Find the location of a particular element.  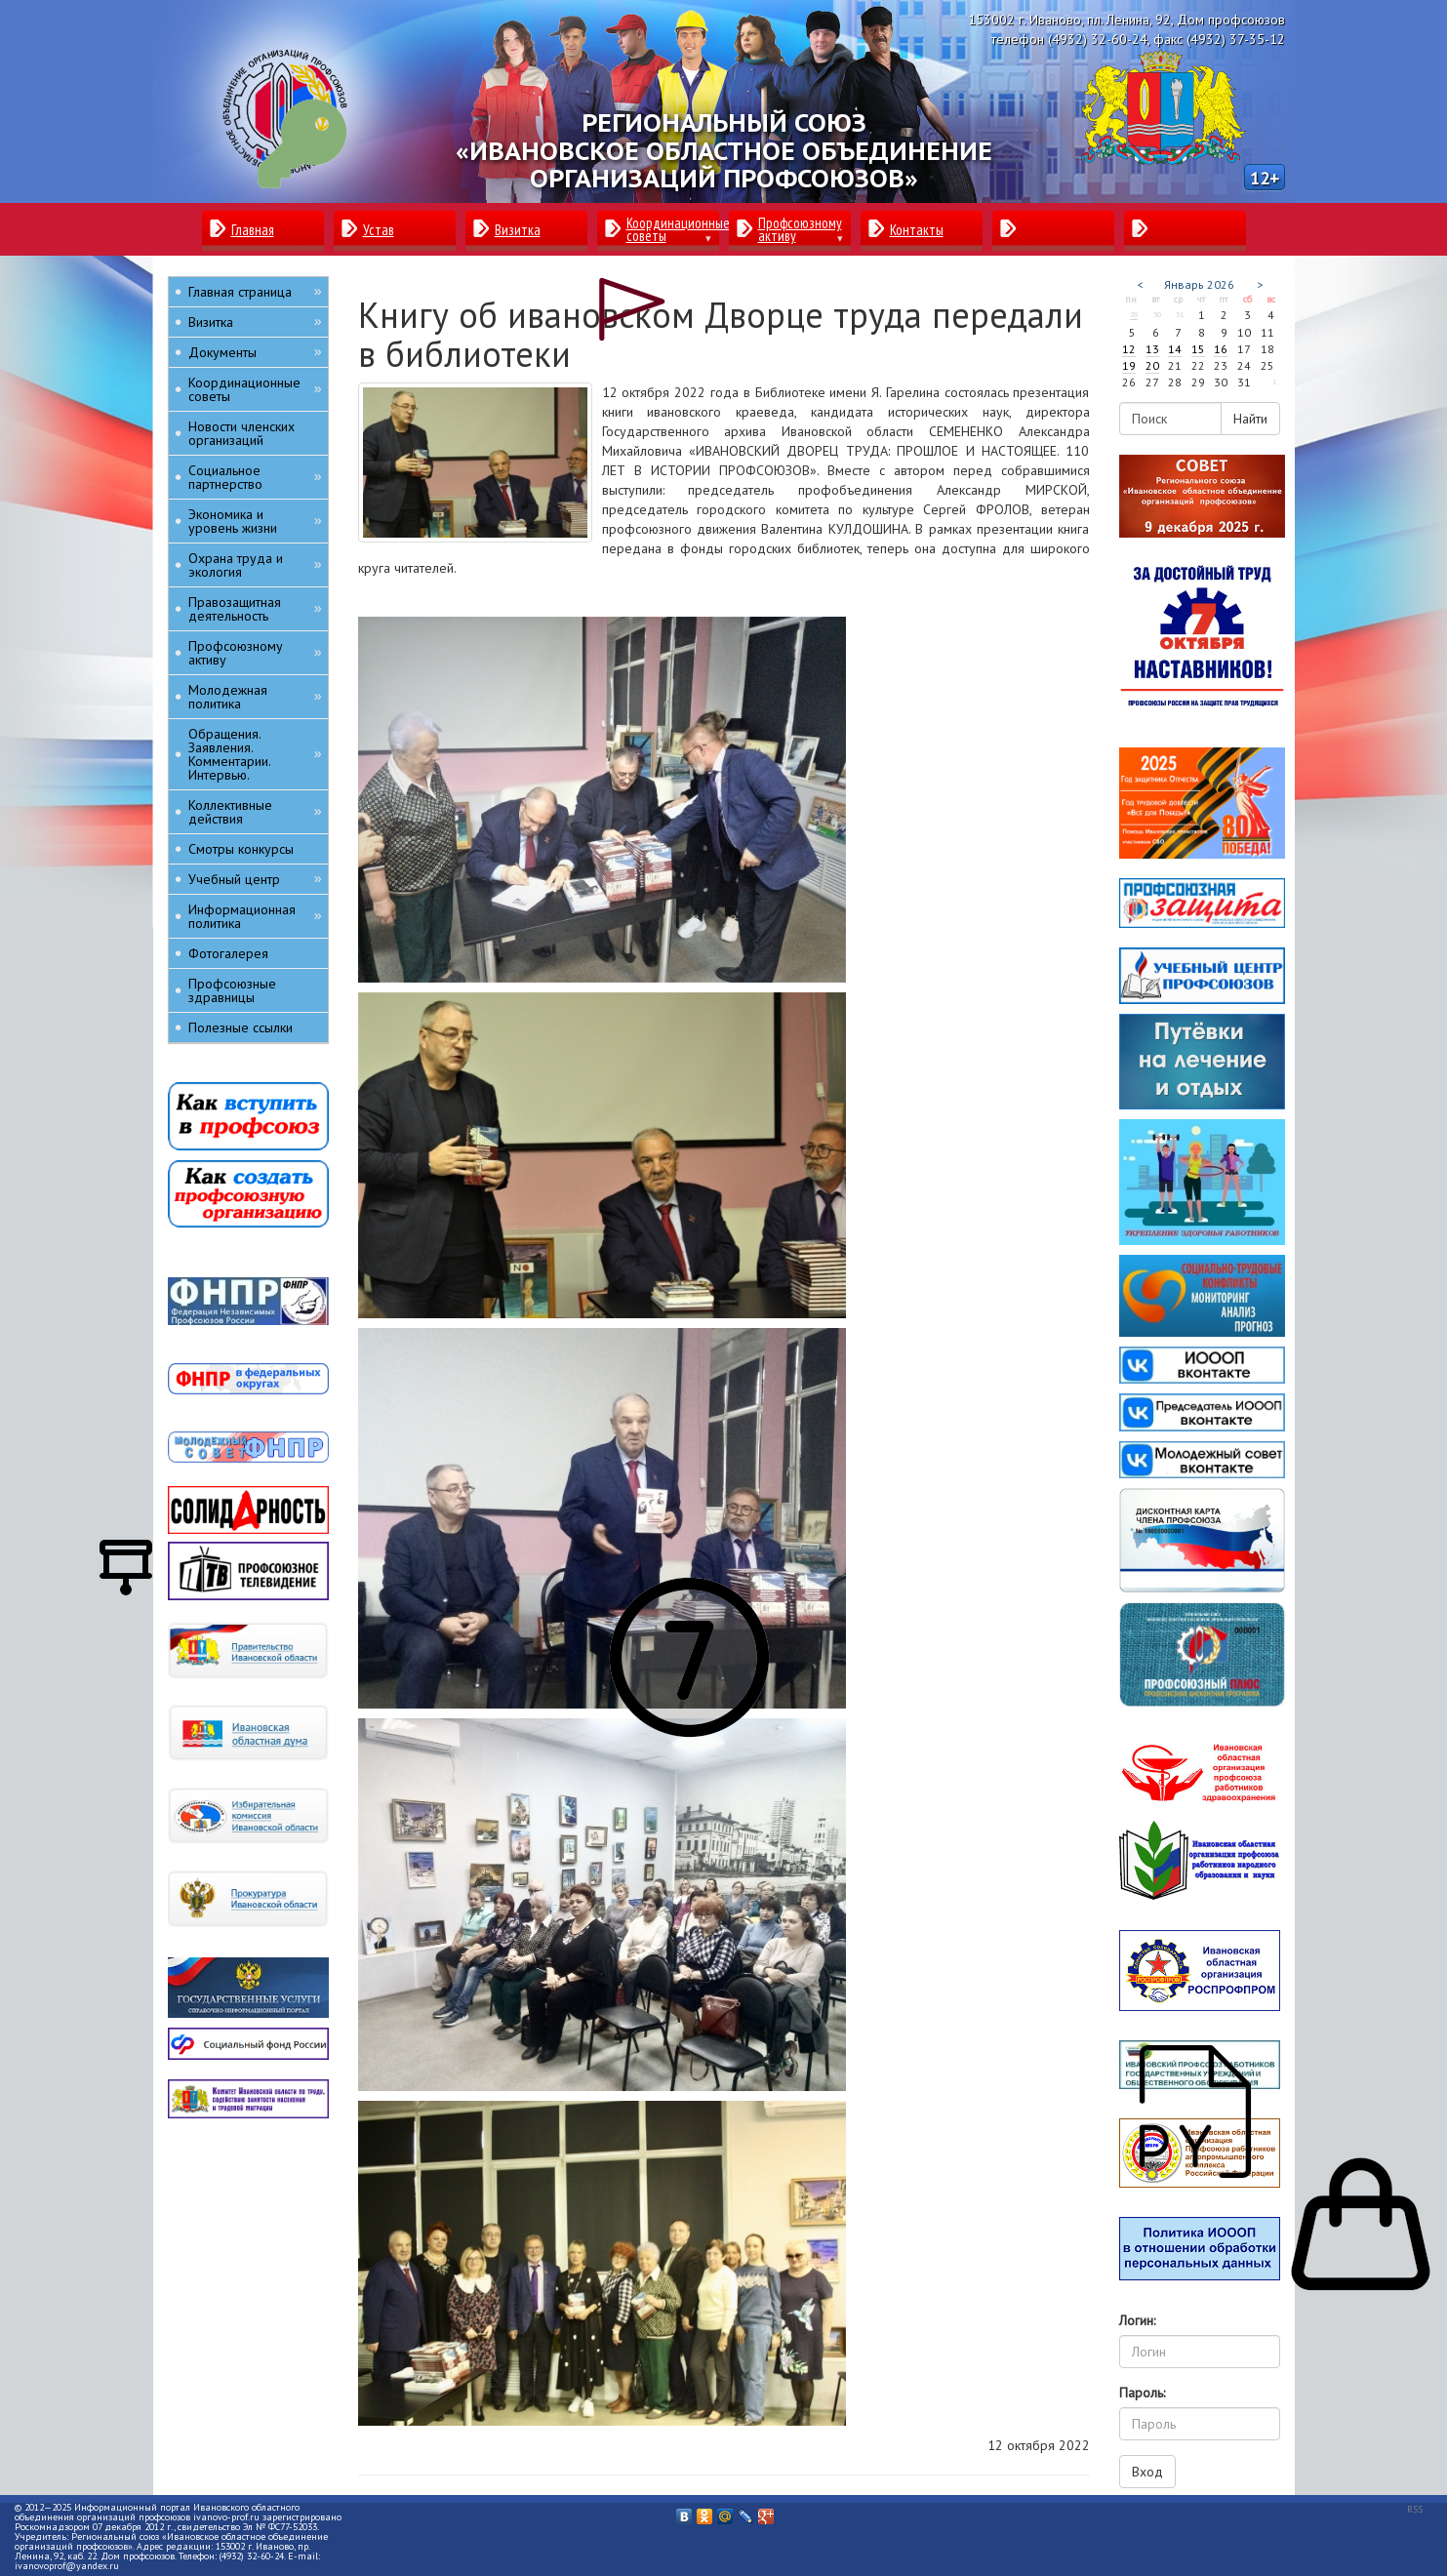

access security or login settings is located at coordinates (301, 145).